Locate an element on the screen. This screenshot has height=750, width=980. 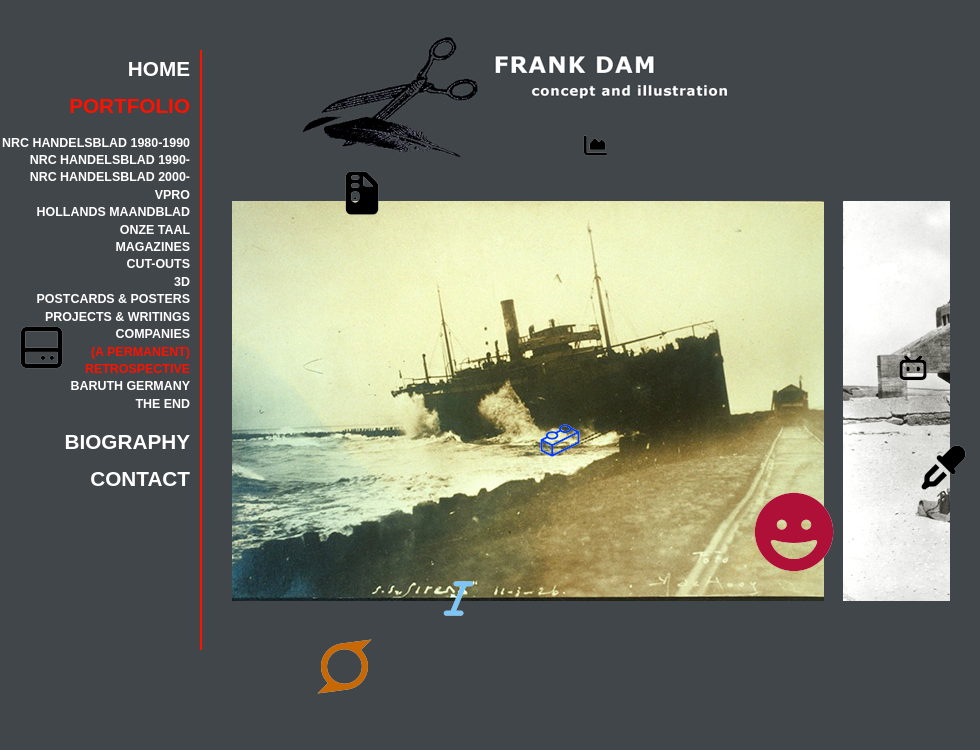
apply italic formatting to selected text is located at coordinates (458, 598).